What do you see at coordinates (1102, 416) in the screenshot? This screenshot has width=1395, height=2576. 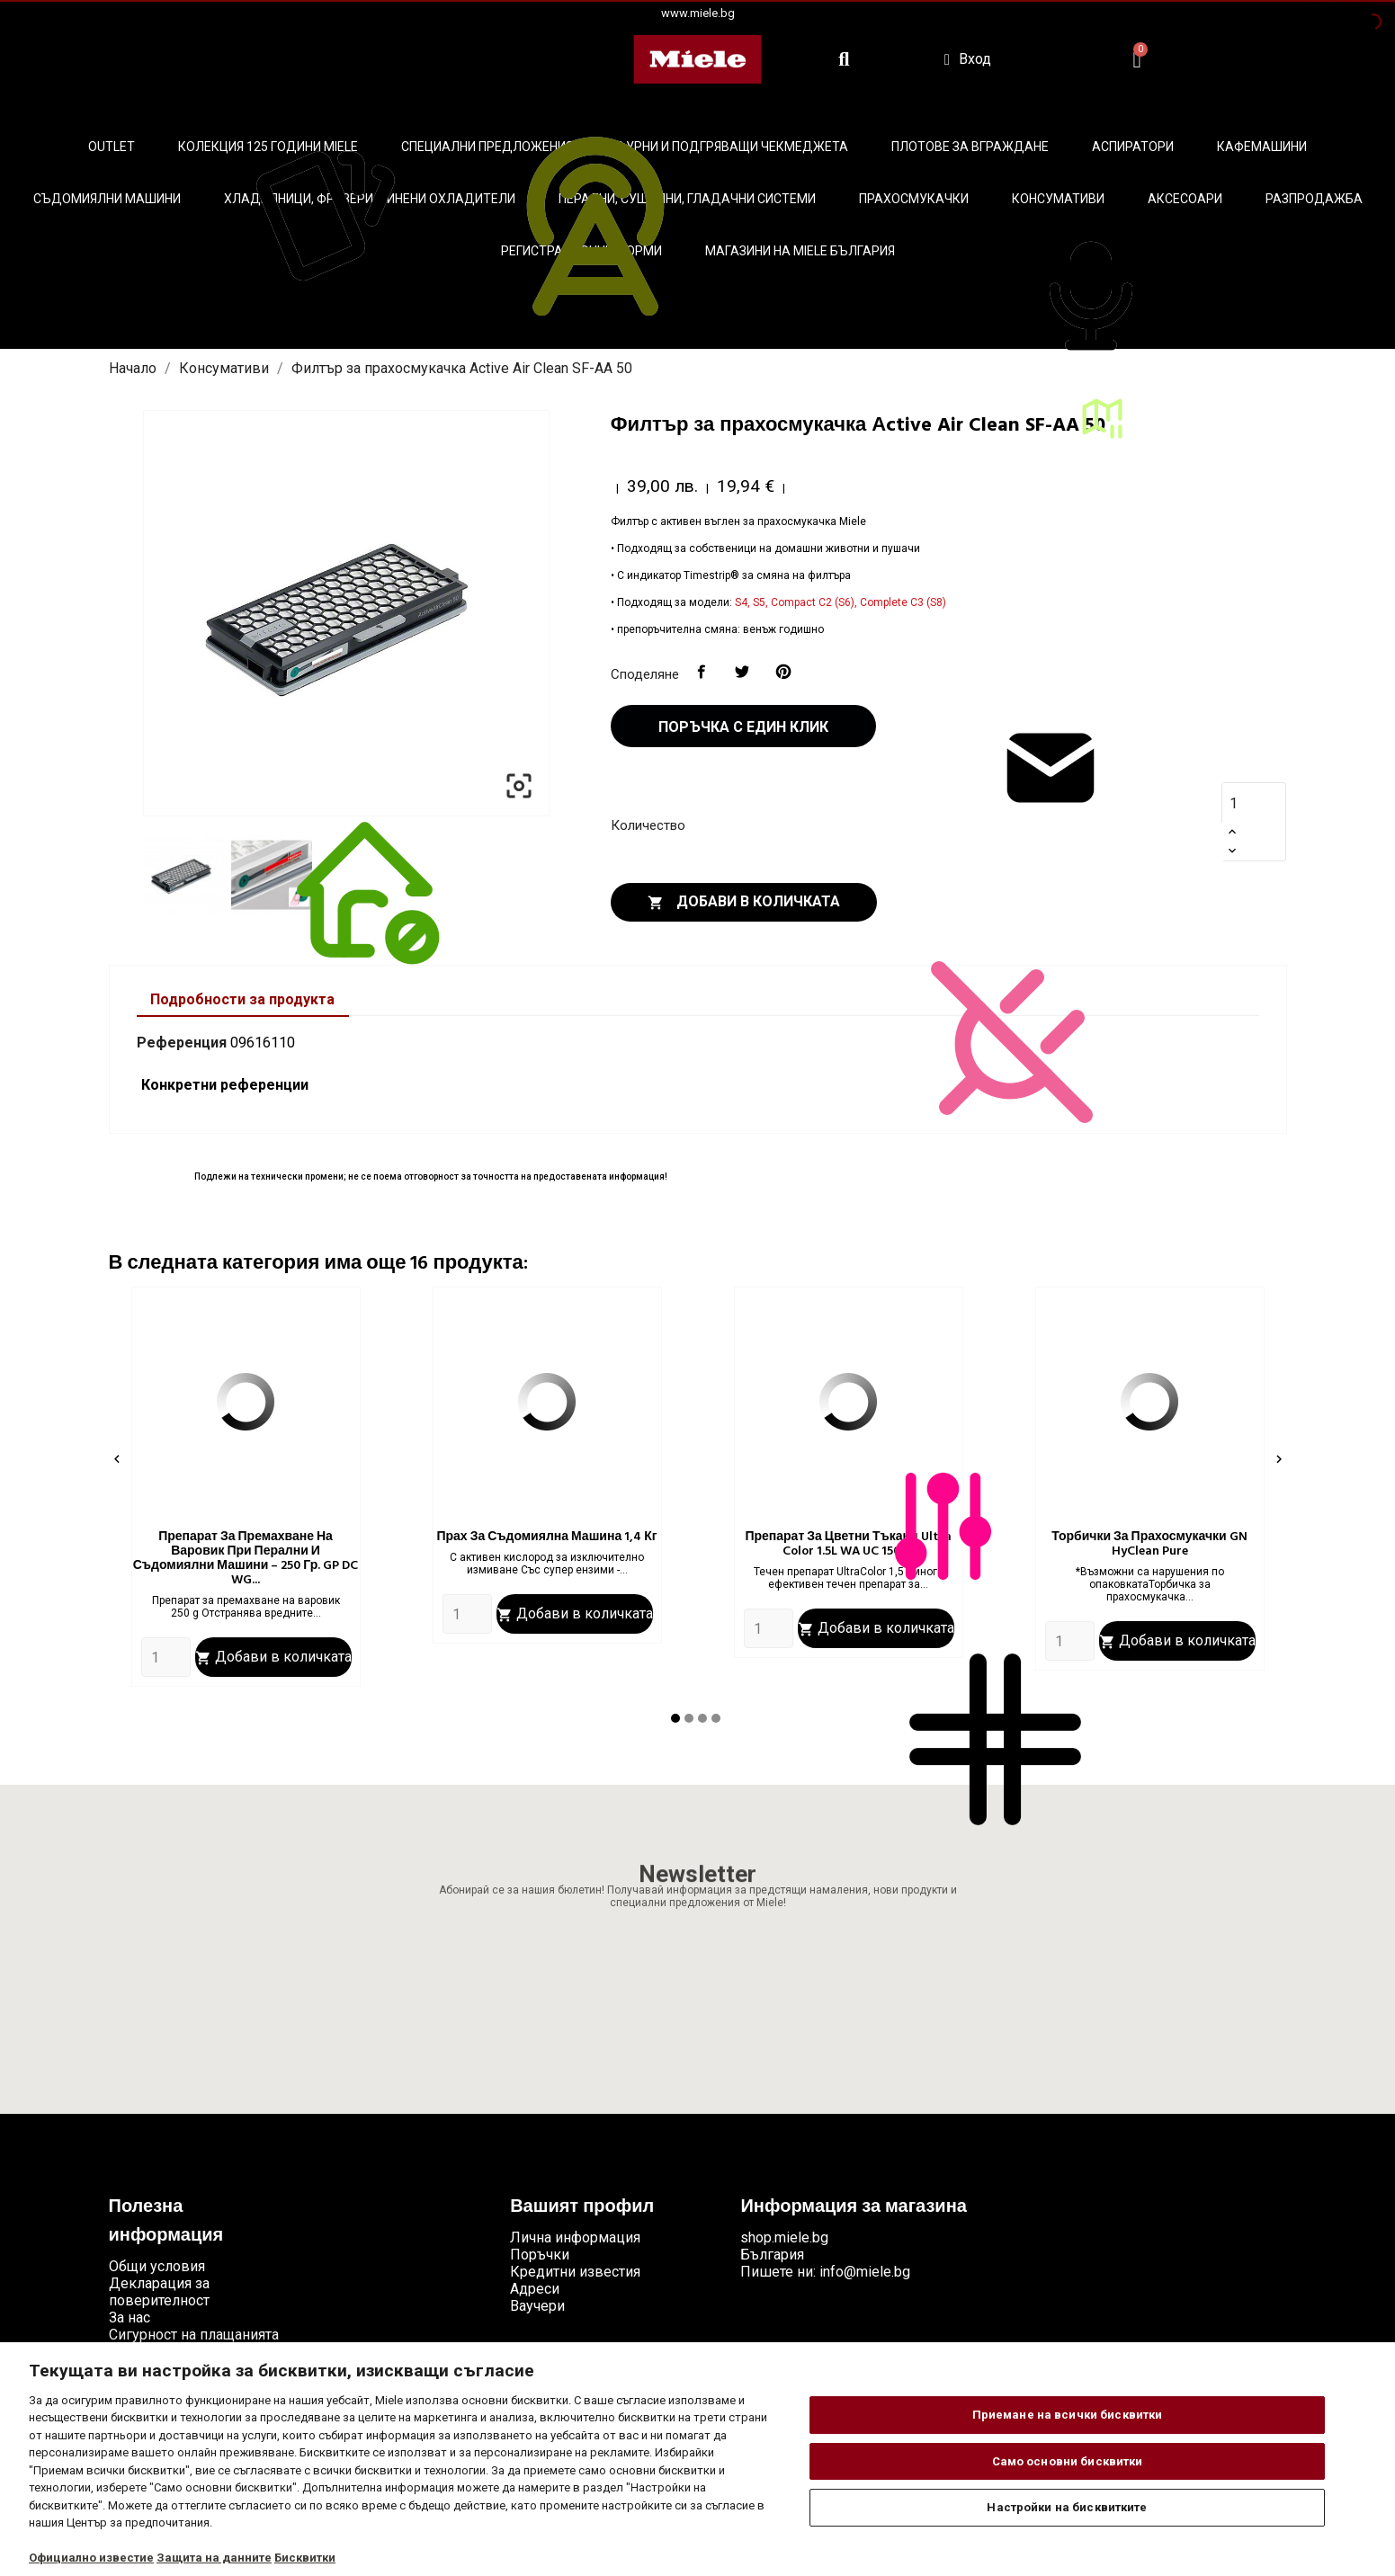 I see `pause map navigation or tracking` at bounding box center [1102, 416].